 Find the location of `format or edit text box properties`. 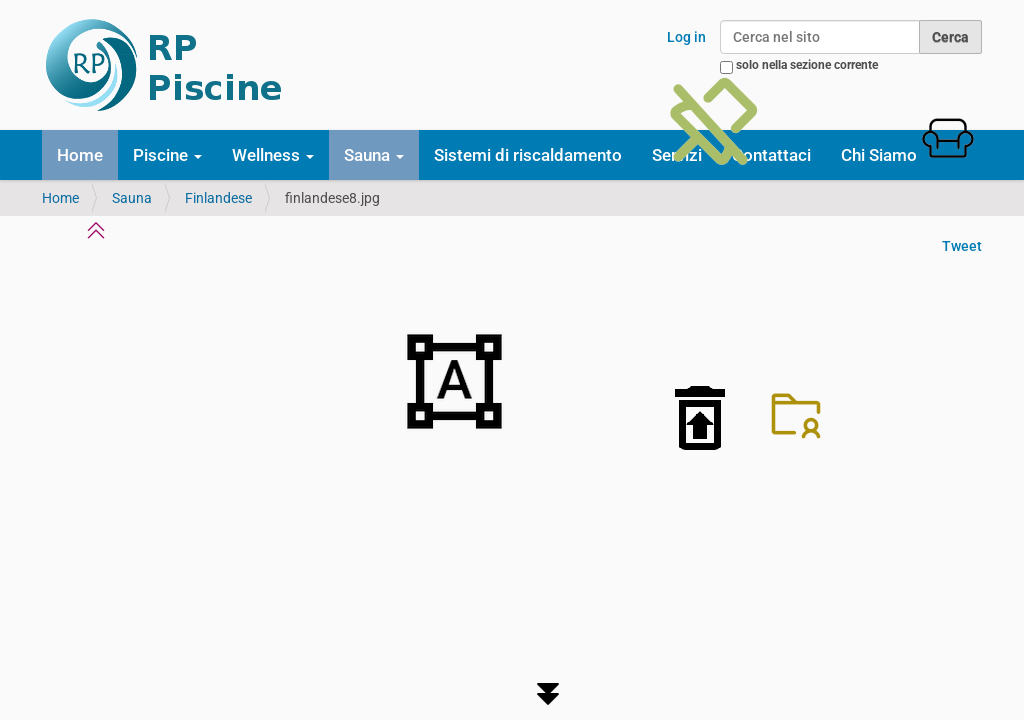

format or edit text box properties is located at coordinates (454, 381).